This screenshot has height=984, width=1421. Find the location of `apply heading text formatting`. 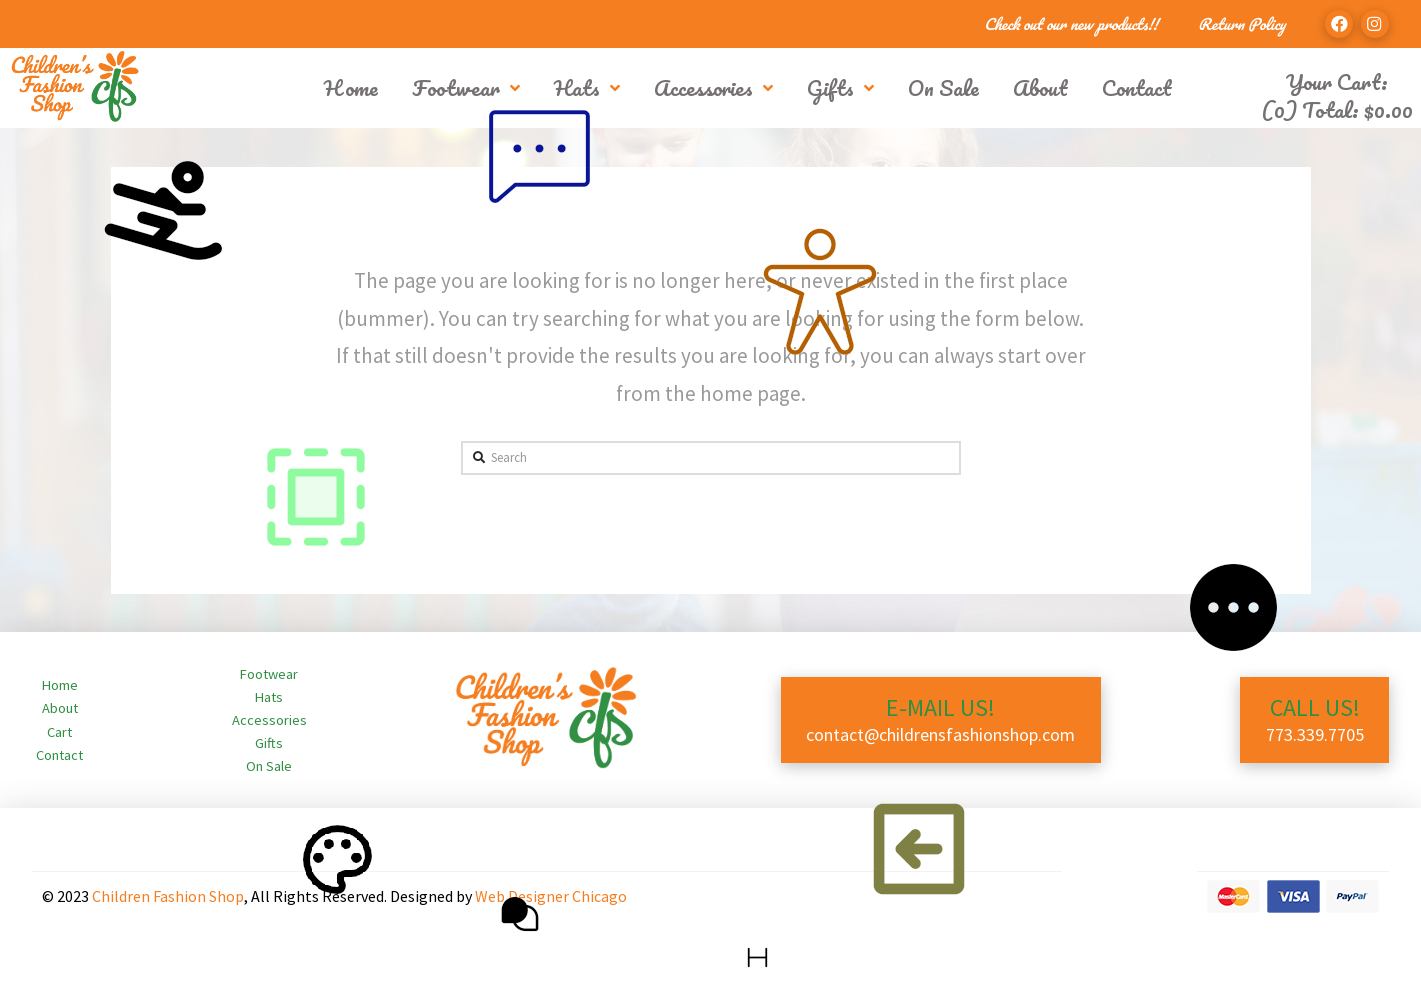

apply heading text formatting is located at coordinates (757, 957).